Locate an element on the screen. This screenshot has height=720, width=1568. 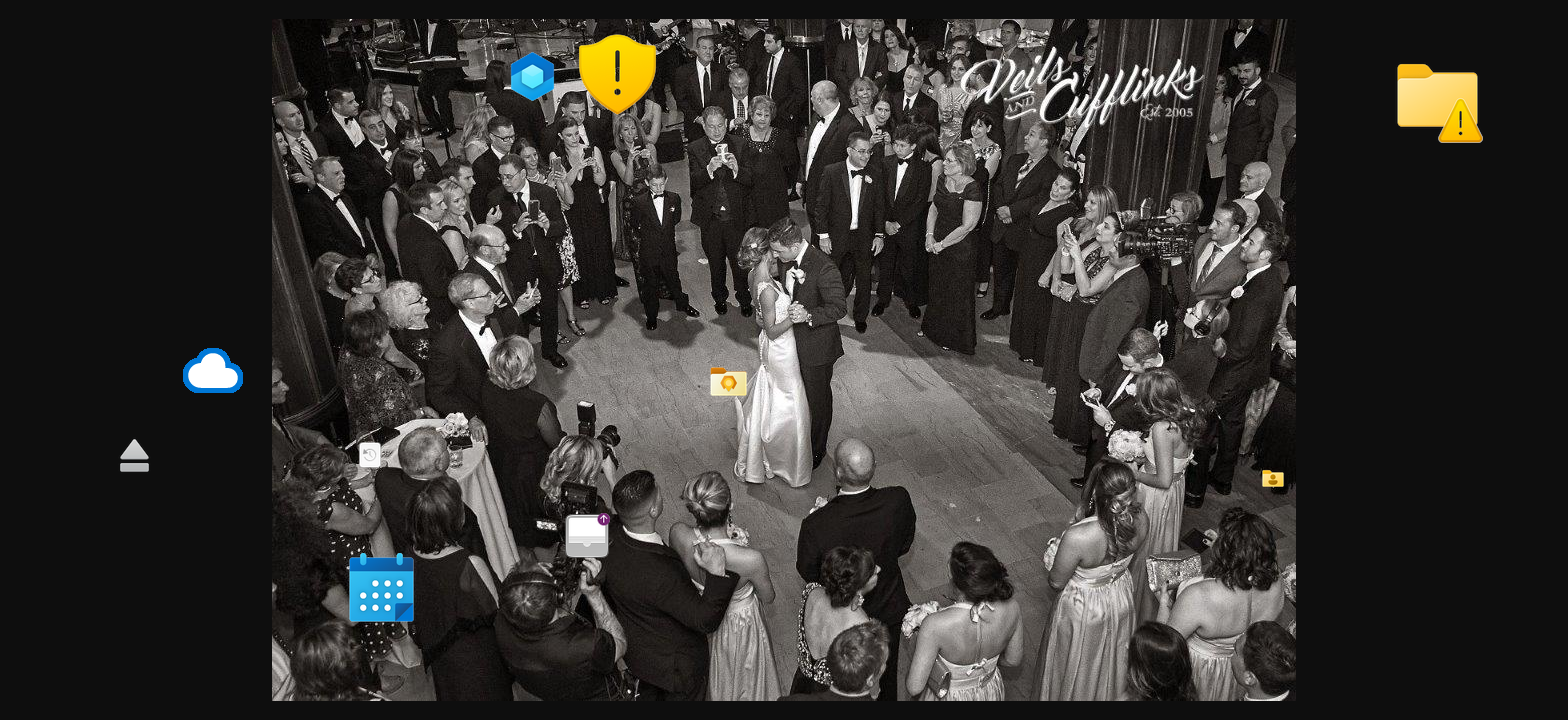
open microsoft dynamics 365 field service folder is located at coordinates (728, 382).